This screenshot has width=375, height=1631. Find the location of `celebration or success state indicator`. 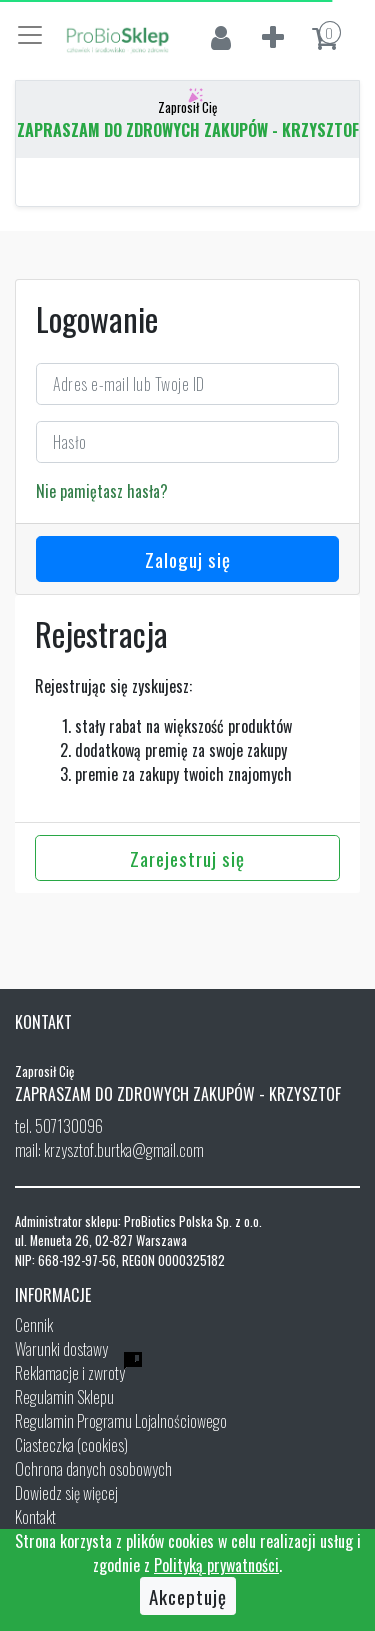

celebration or success state indicator is located at coordinates (196, 95).